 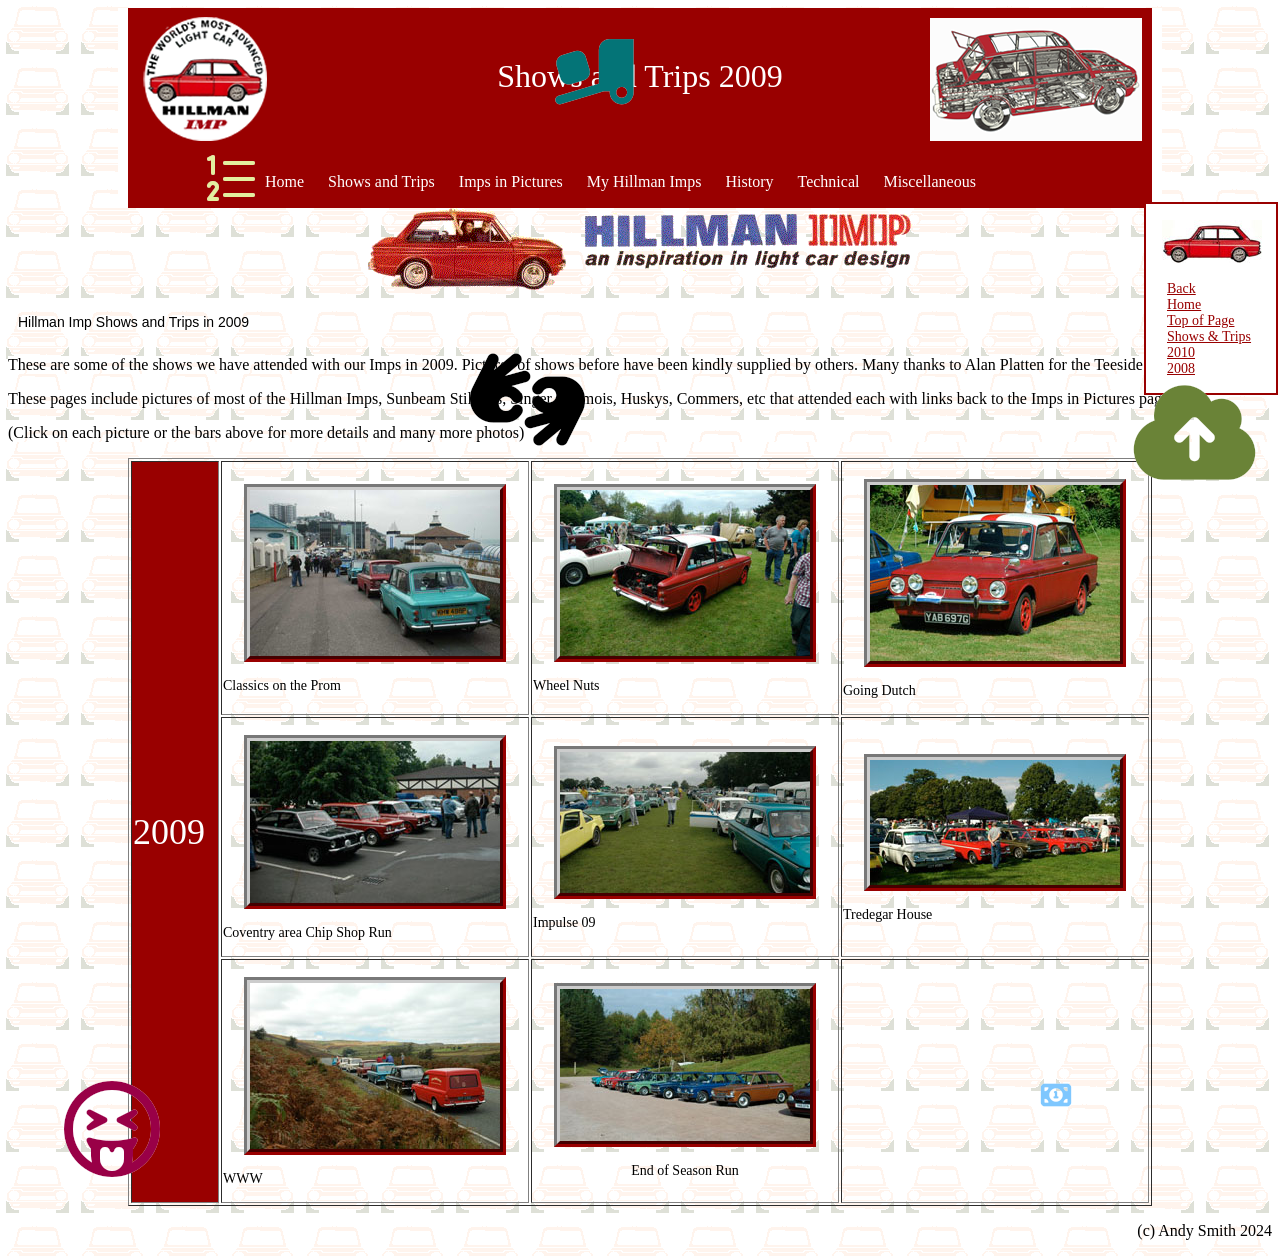 What do you see at coordinates (527, 399) in the screenshot?
I see `enable ASL interpretation services` at bounding box center [527, 399].